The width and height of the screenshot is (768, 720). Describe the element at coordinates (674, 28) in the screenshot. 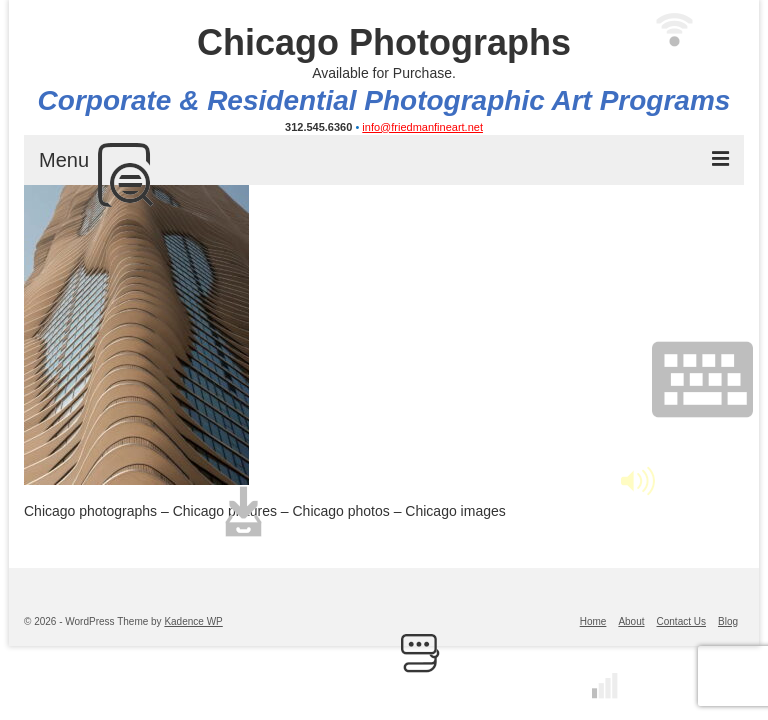

I see `indicates weak wireless network signal strength` at that location.